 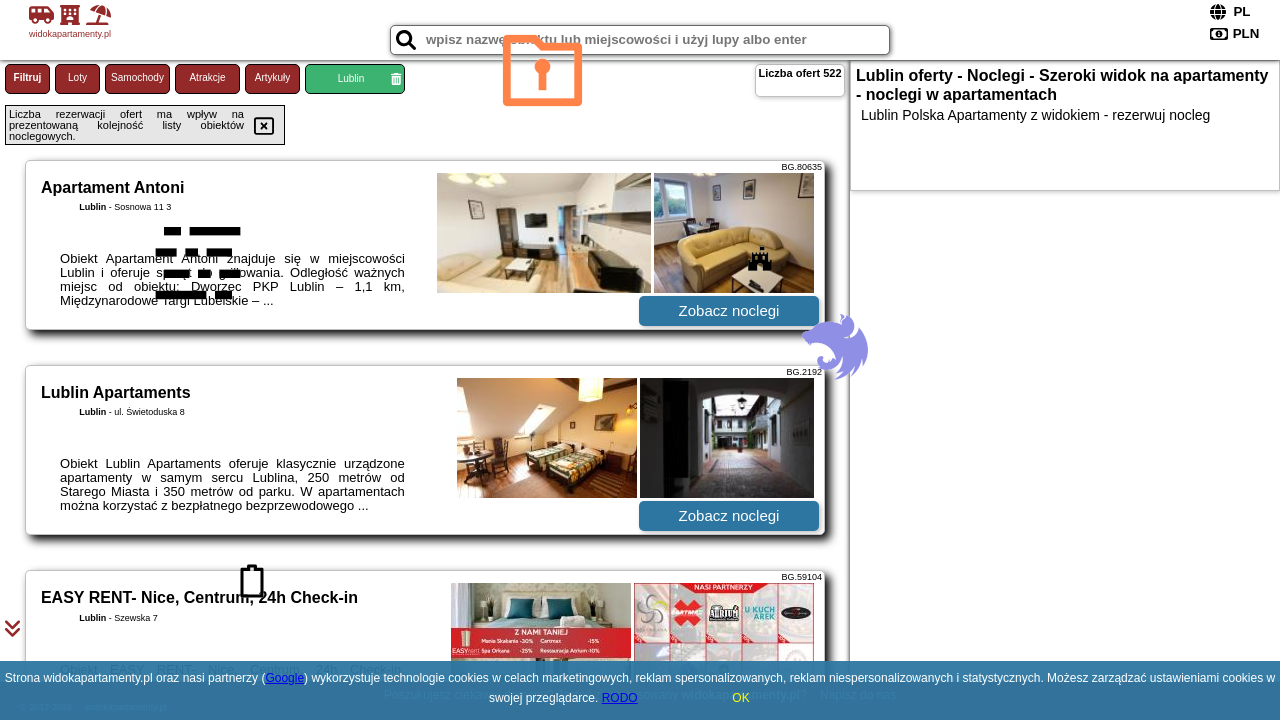 I want to click on indicates low battery level, so click(x=252, y=581).